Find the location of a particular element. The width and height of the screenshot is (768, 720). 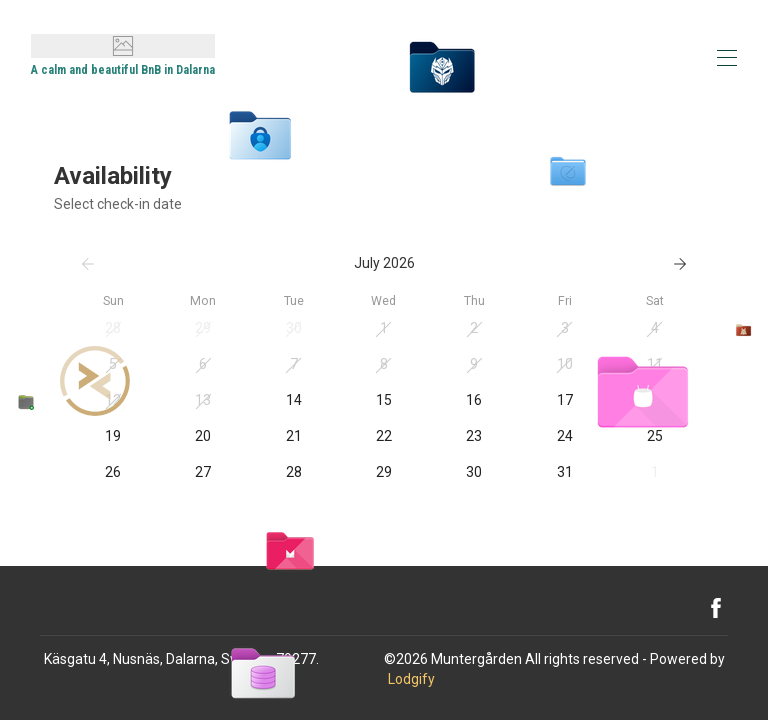

folder containing microsoft authenticator app data is located at coordinates (260, 137).